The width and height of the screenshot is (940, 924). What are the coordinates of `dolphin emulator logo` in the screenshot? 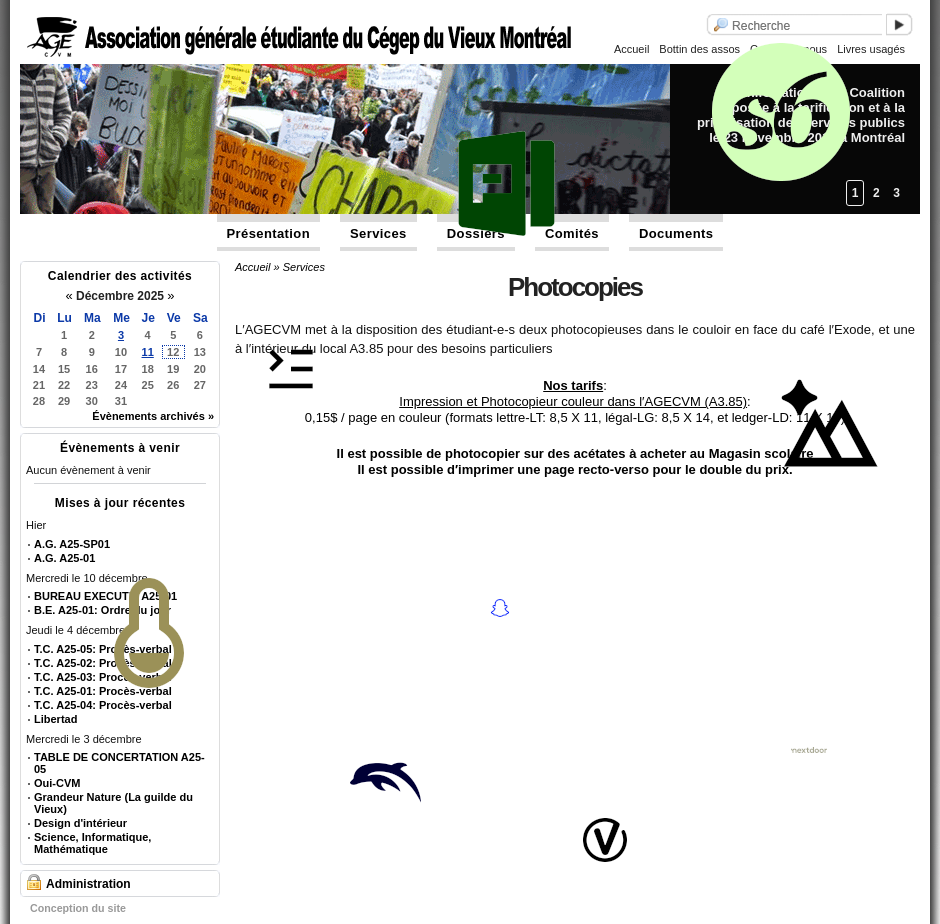 It's located at (385, 782).